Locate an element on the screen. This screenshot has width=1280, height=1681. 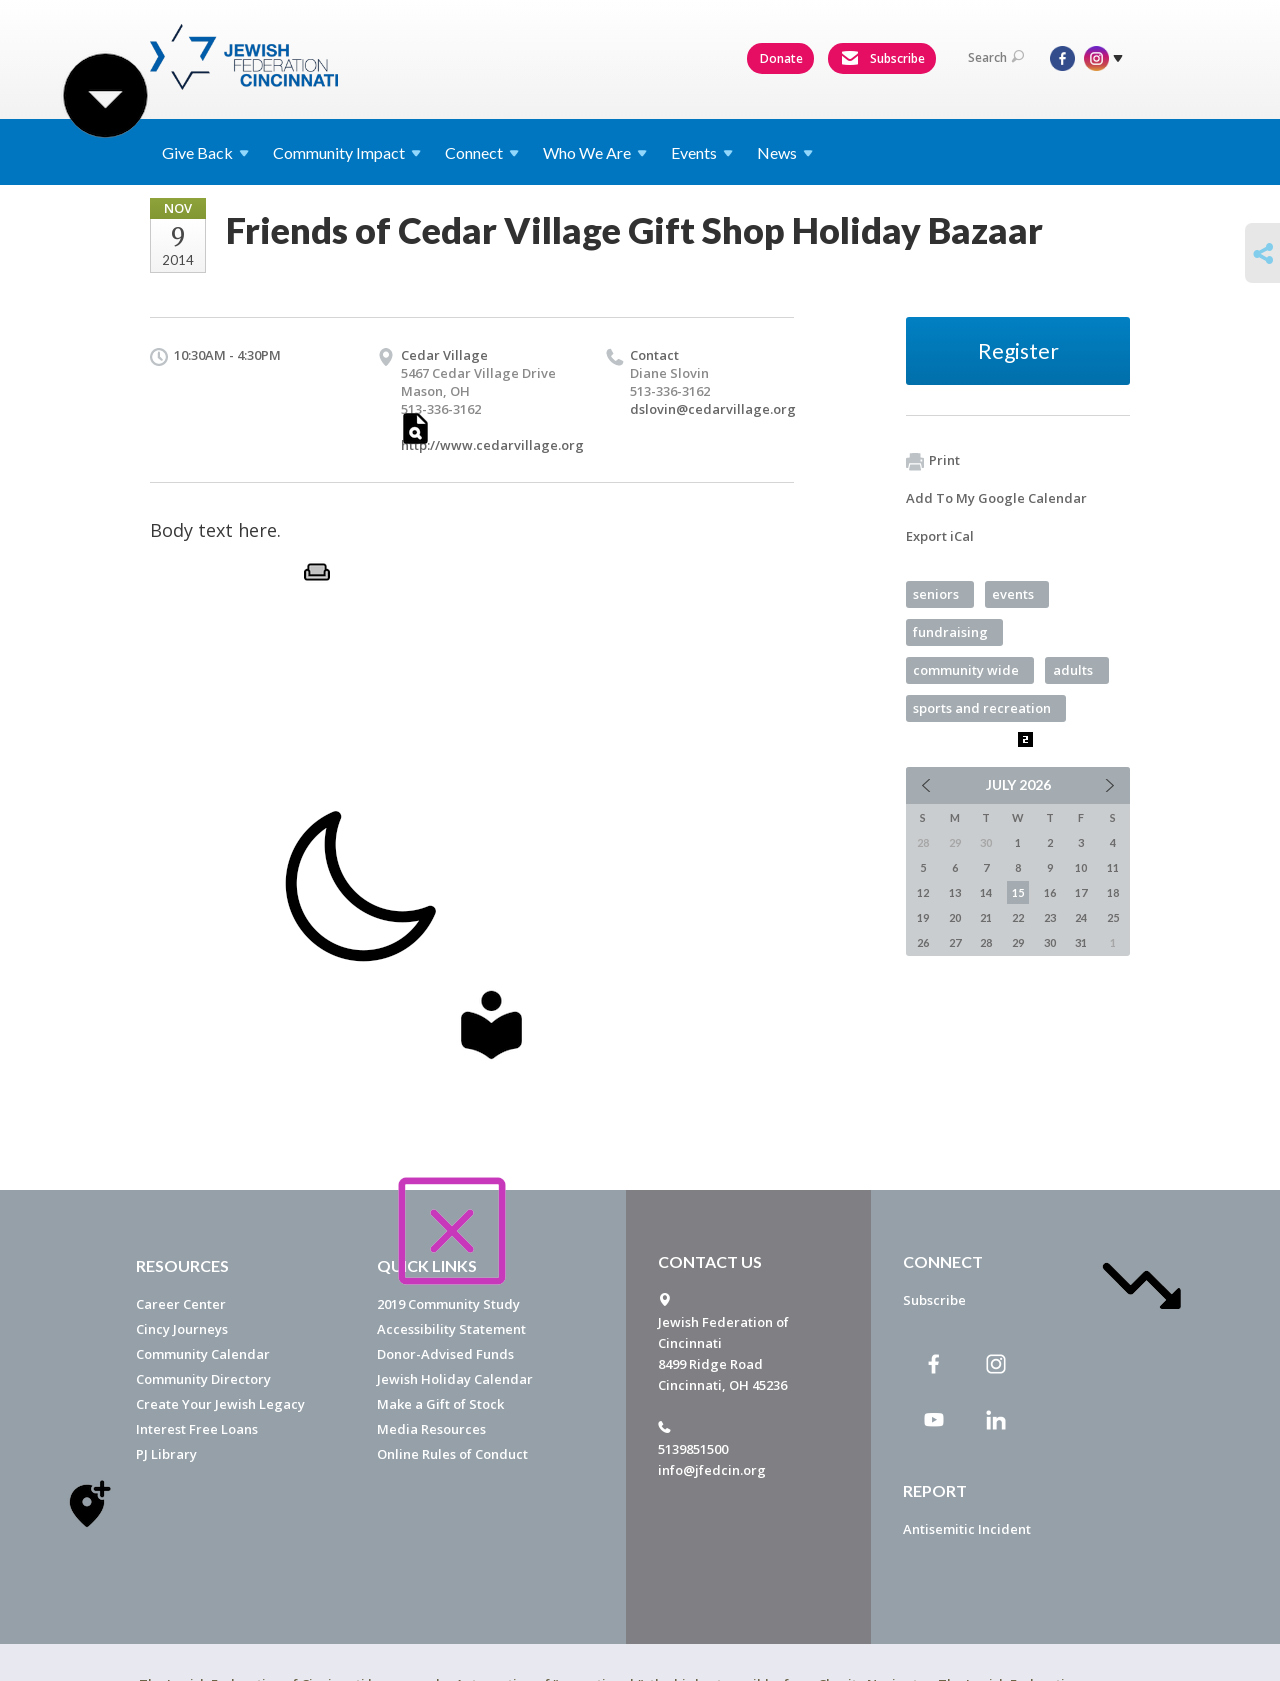
indicates a declining trend or decreasing value is located at coordinates (1141, 1285).